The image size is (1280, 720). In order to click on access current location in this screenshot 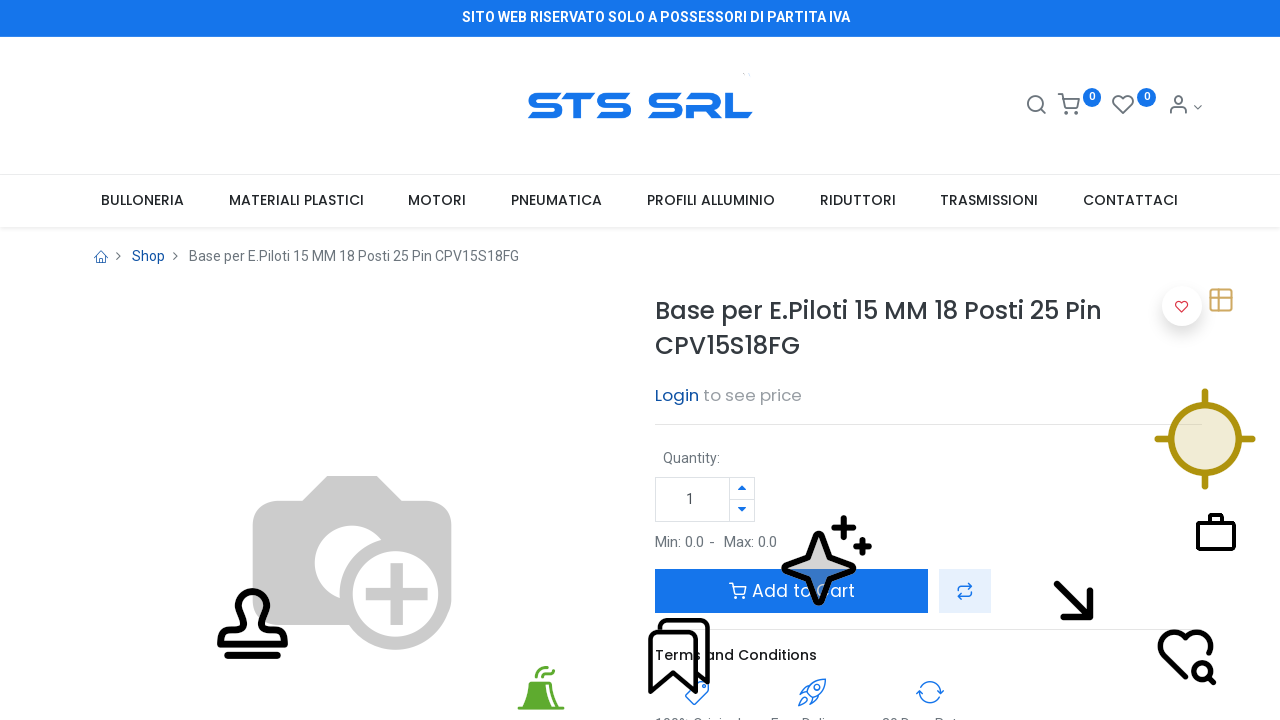, I will do `click(1205, 439)`.